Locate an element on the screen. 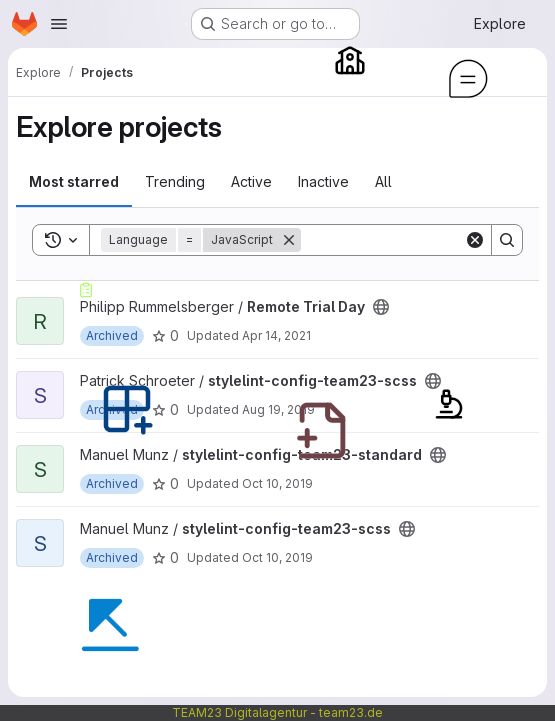  open chat or messaging is located at coordinates (467, 79).